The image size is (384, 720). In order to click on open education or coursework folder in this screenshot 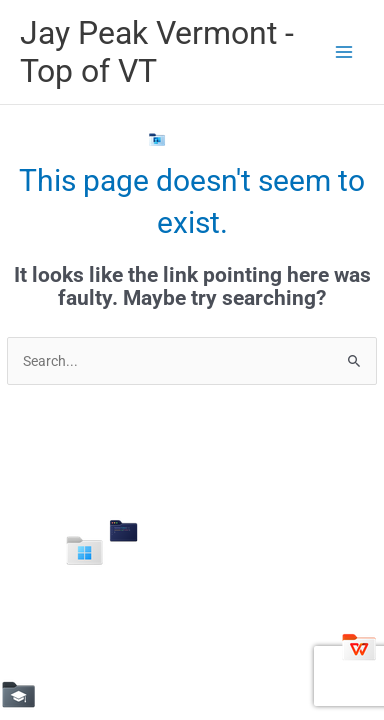, I will do `click(18, 695)`.